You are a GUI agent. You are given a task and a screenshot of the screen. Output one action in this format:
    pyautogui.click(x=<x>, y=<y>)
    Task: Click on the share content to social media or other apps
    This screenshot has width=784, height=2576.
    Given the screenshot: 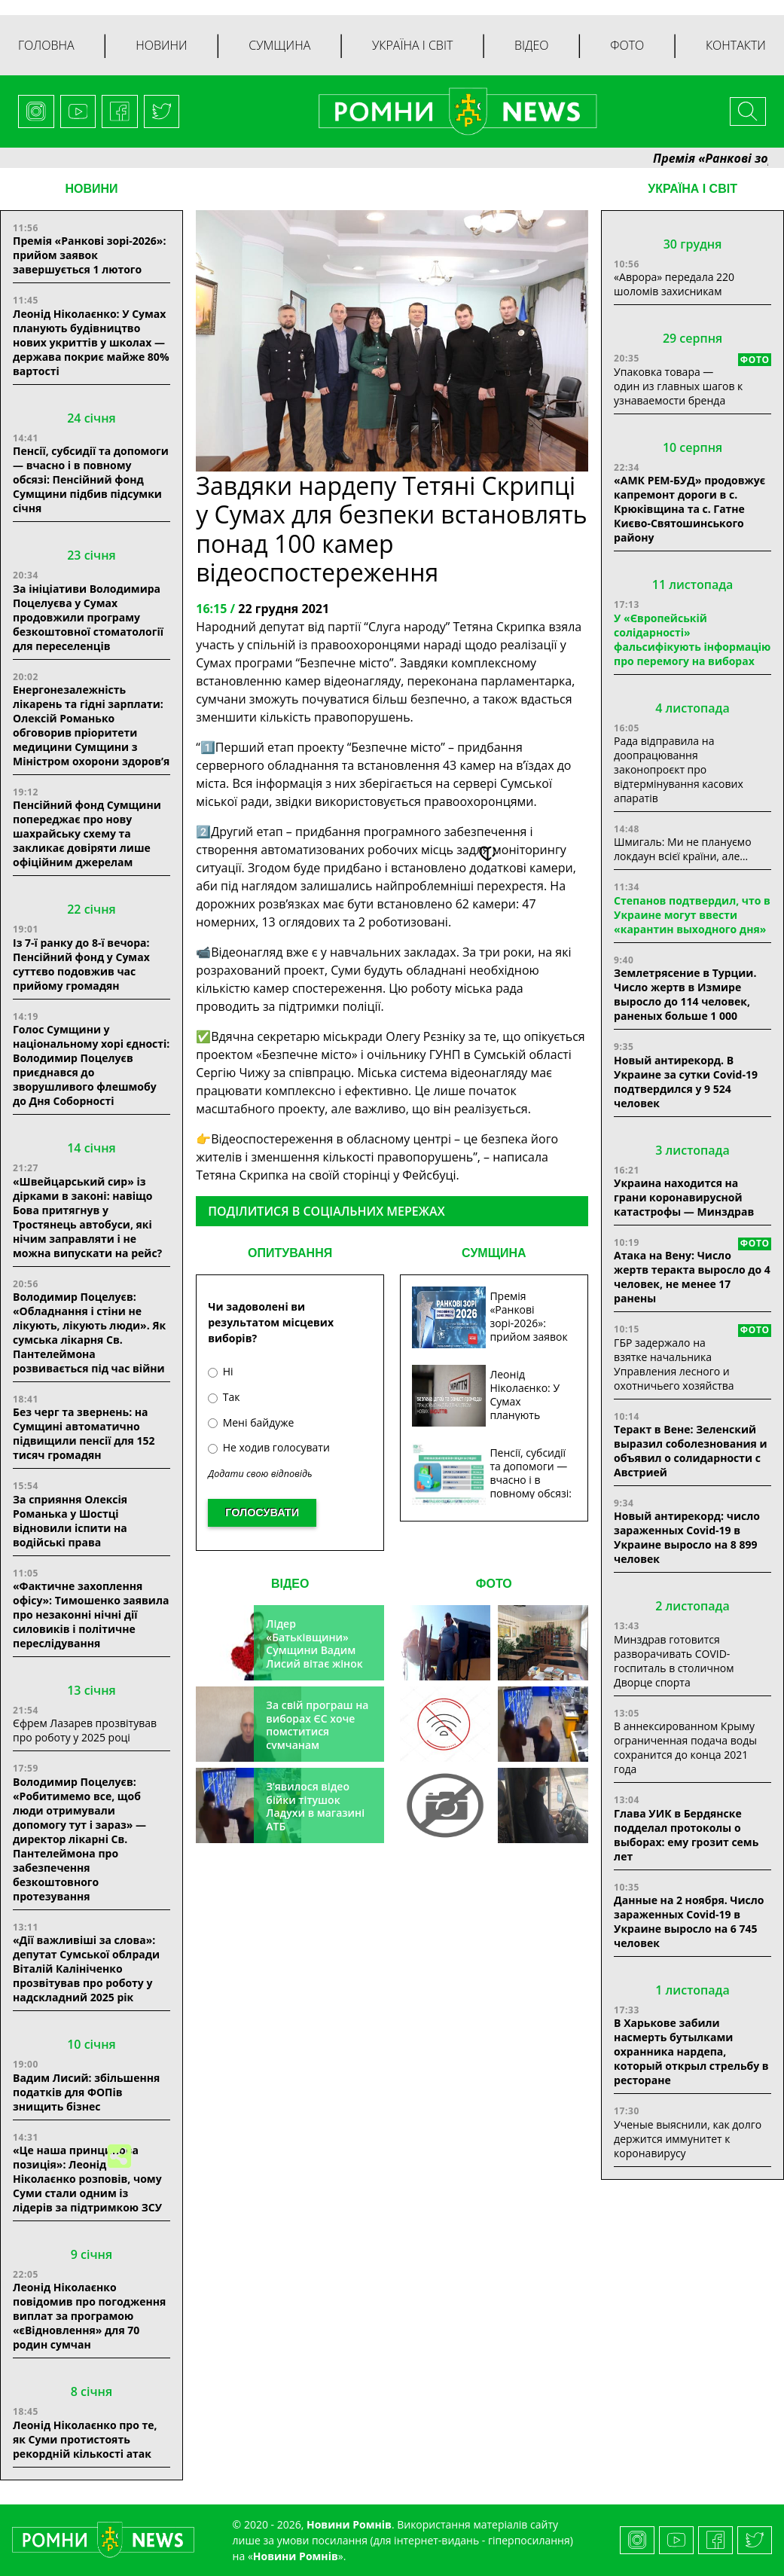 What is the action you would take?
    pyautogui.click(x=119, y=2156)
    